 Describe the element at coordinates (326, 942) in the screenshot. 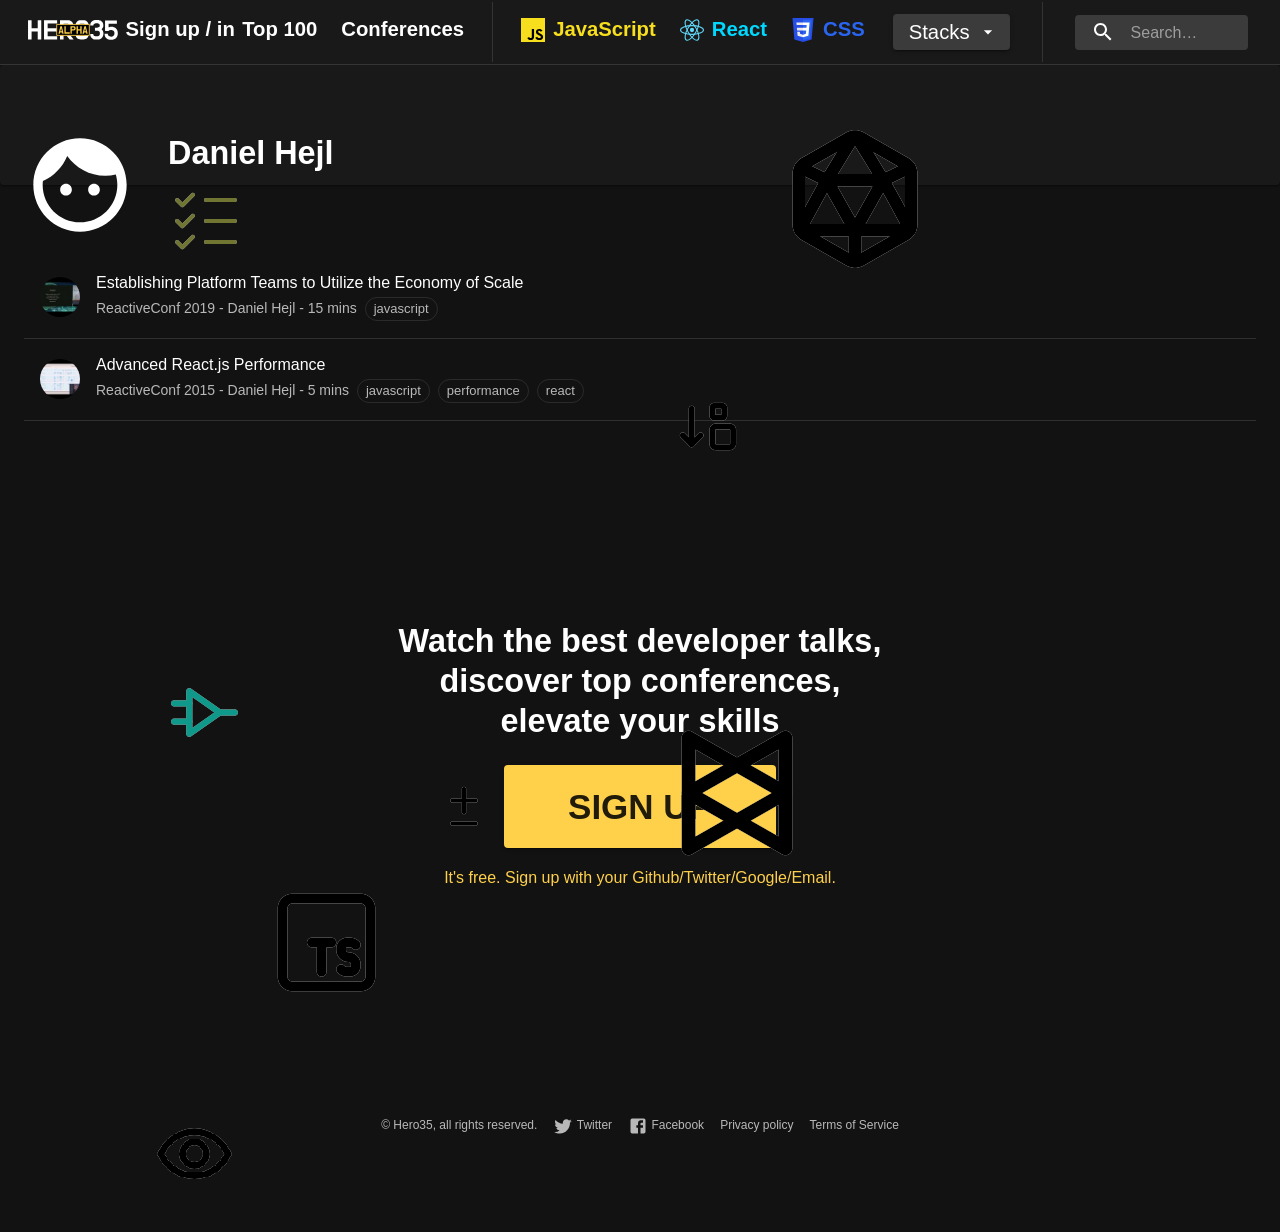

I see `indicates a TypeScript file or project` at that location.